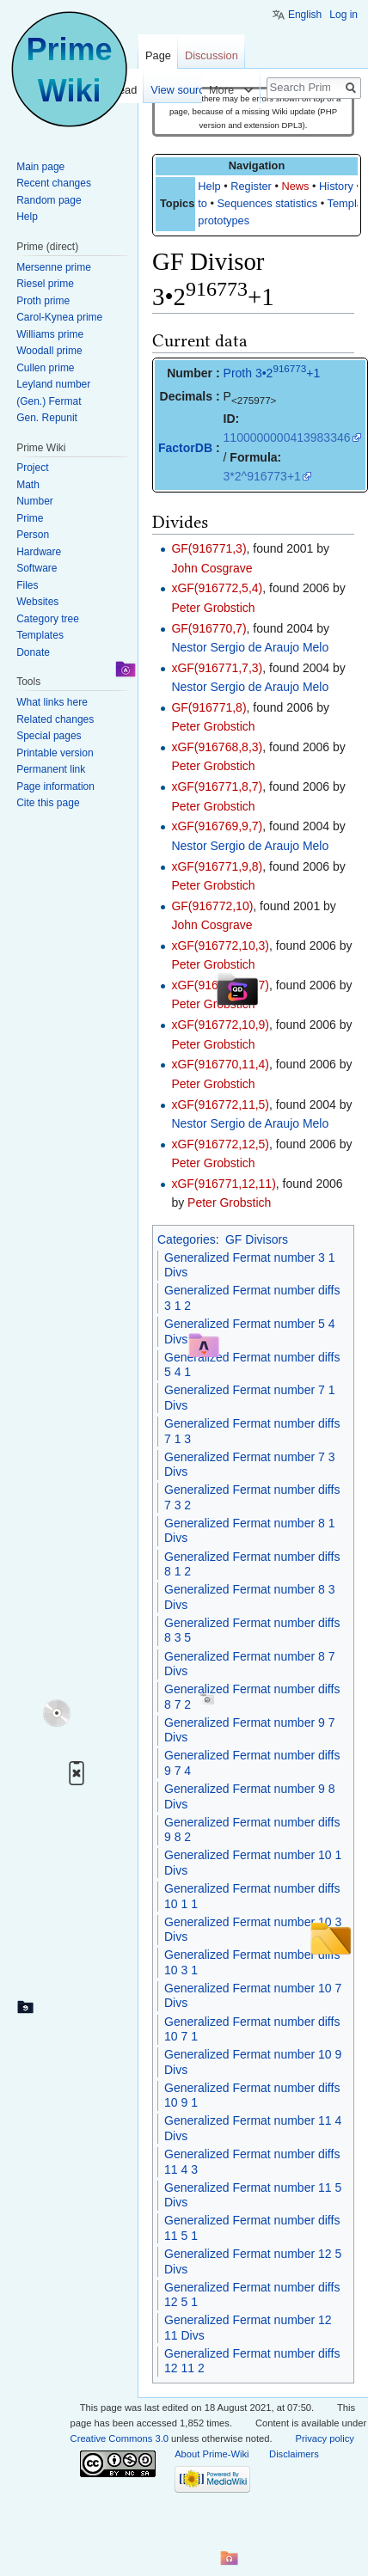 The height and width of the screenshot is (2576, 368). I want to click on disconnect or unlink a paired device, so click(77, 1773).